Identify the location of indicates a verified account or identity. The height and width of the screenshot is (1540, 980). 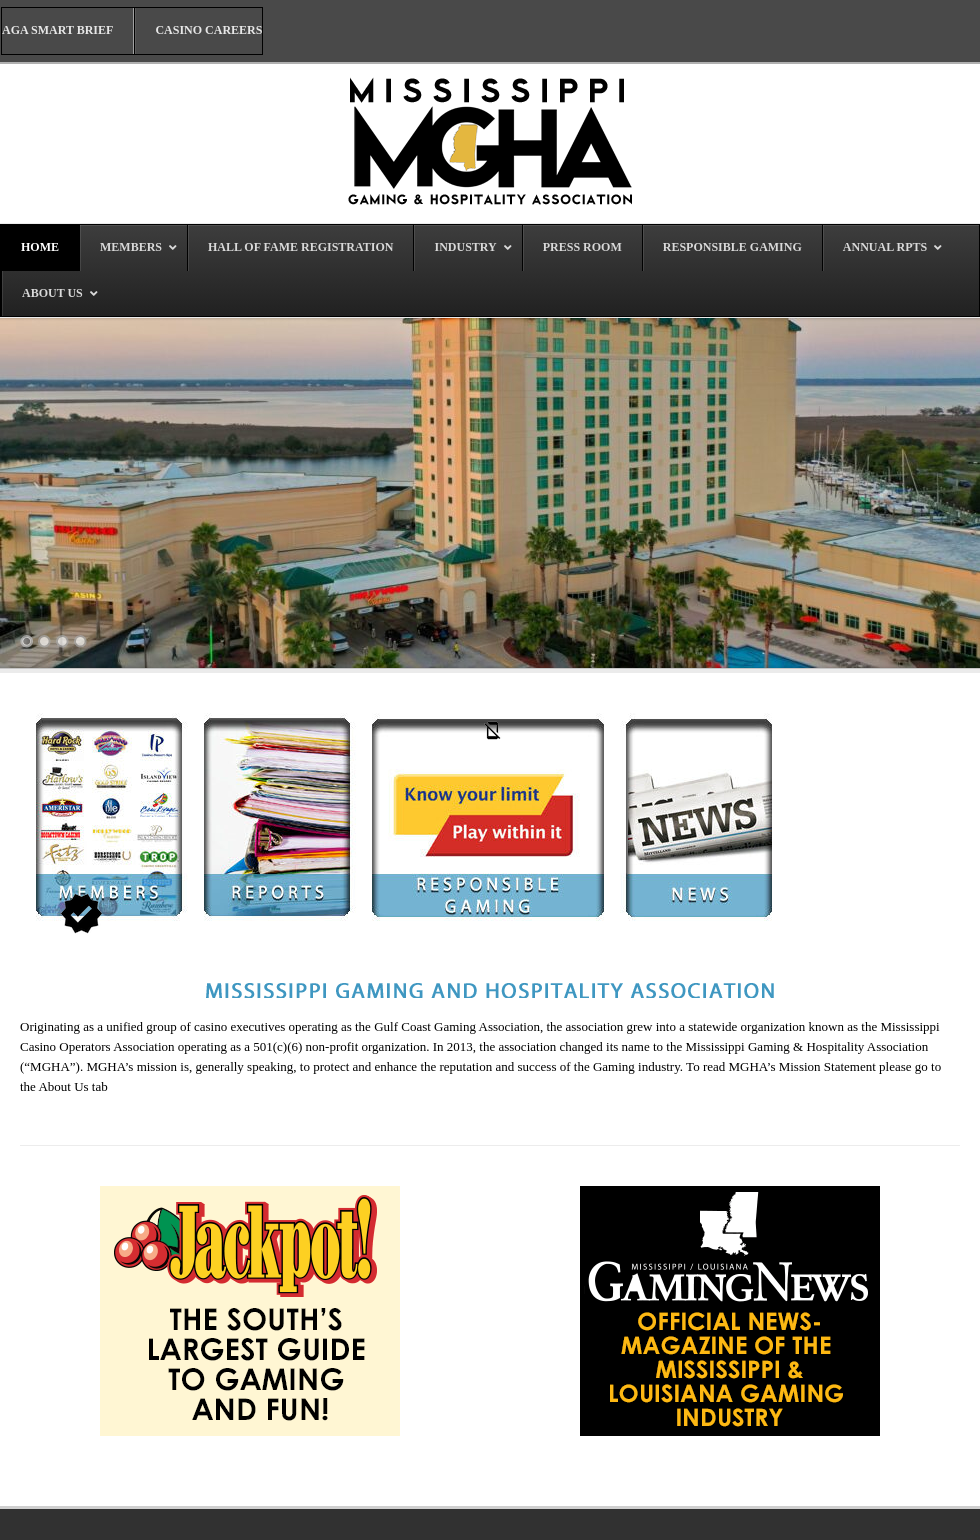
(81, 913).